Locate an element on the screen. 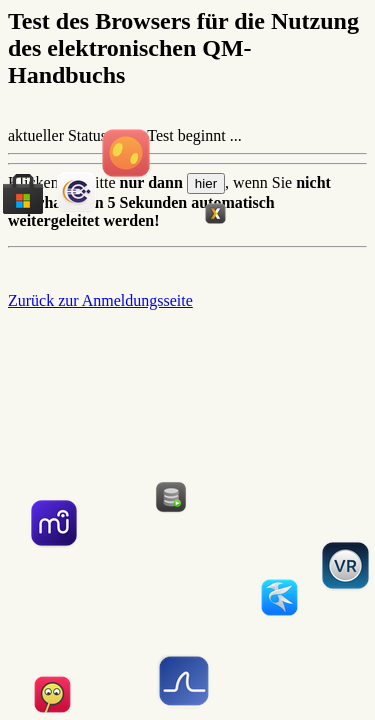 This screenshot has width=375, height=720. open AntaresSQL database management app is located at coordinates (126, 153).